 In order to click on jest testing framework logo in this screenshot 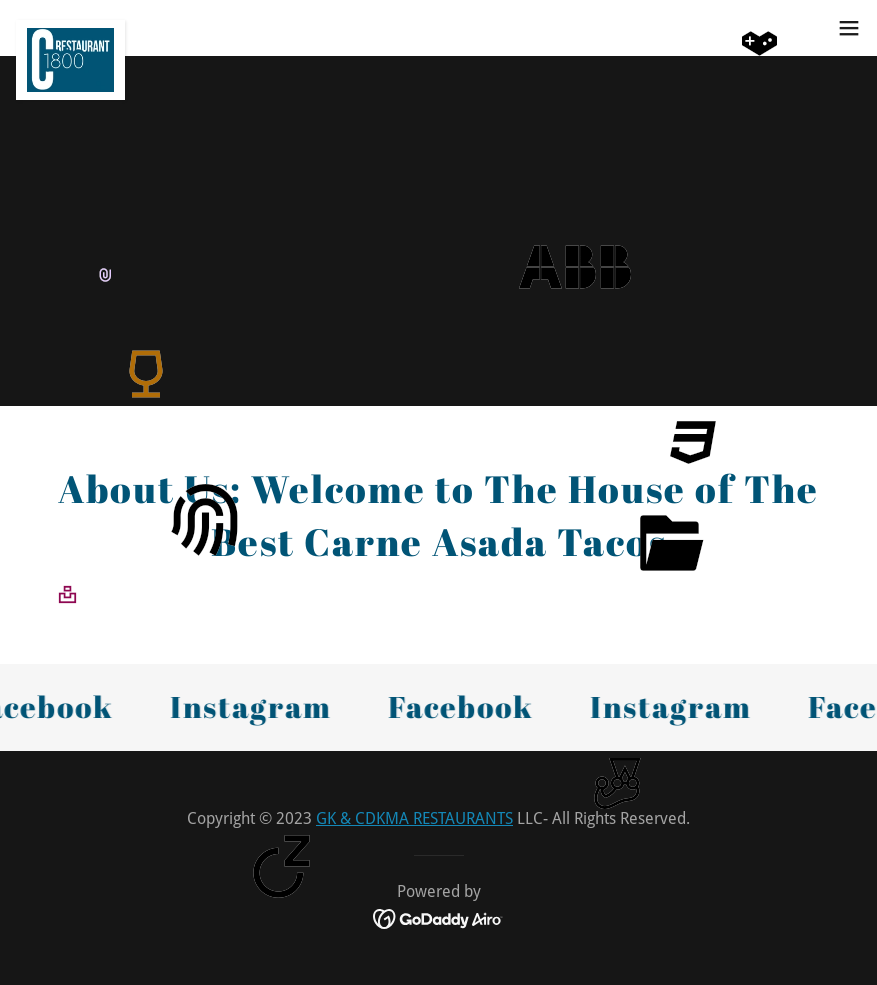, I will do `click(617, 783)`.